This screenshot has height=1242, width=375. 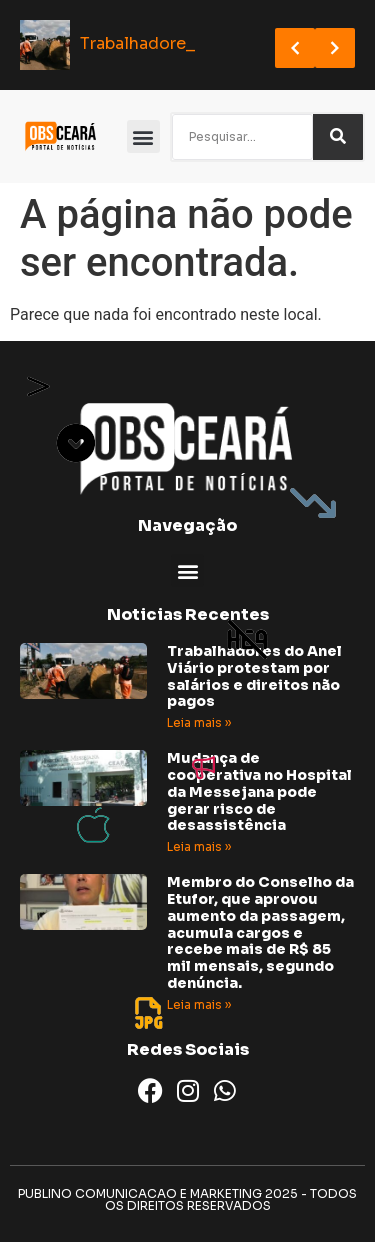 I want to click on indicates a JPG image file type, so click(x=148, y=1013).